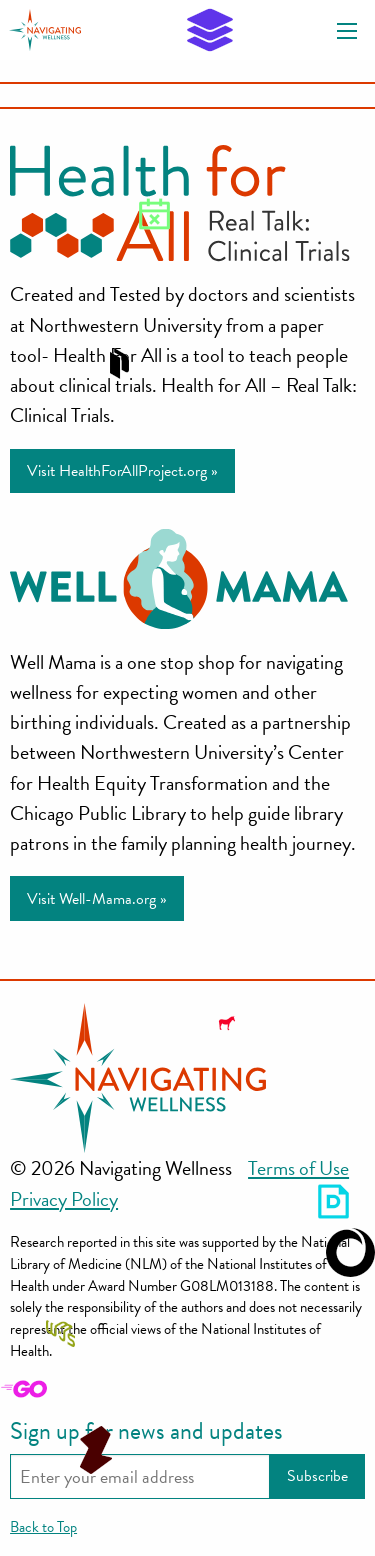 The height and width of the screenshot is (1556, 375). Describe the element at coordinates (154, 215) in the screenshot. I see `cancel or delete a scheduled event` at that location.